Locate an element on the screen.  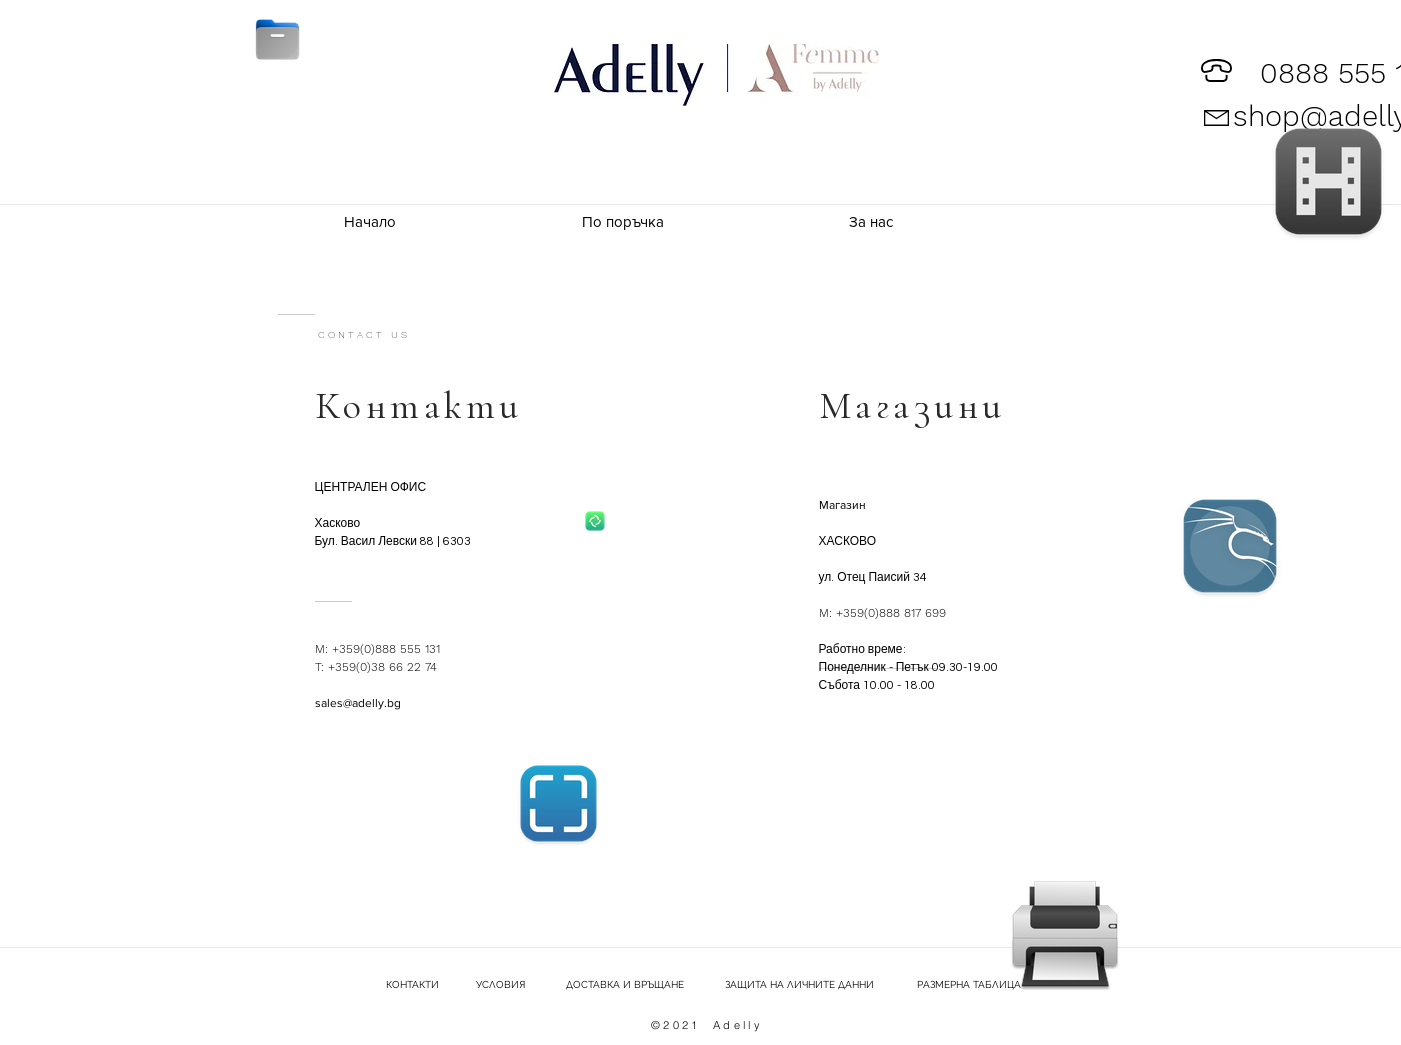
open Element messaging app is located at coordinates (595, 521).